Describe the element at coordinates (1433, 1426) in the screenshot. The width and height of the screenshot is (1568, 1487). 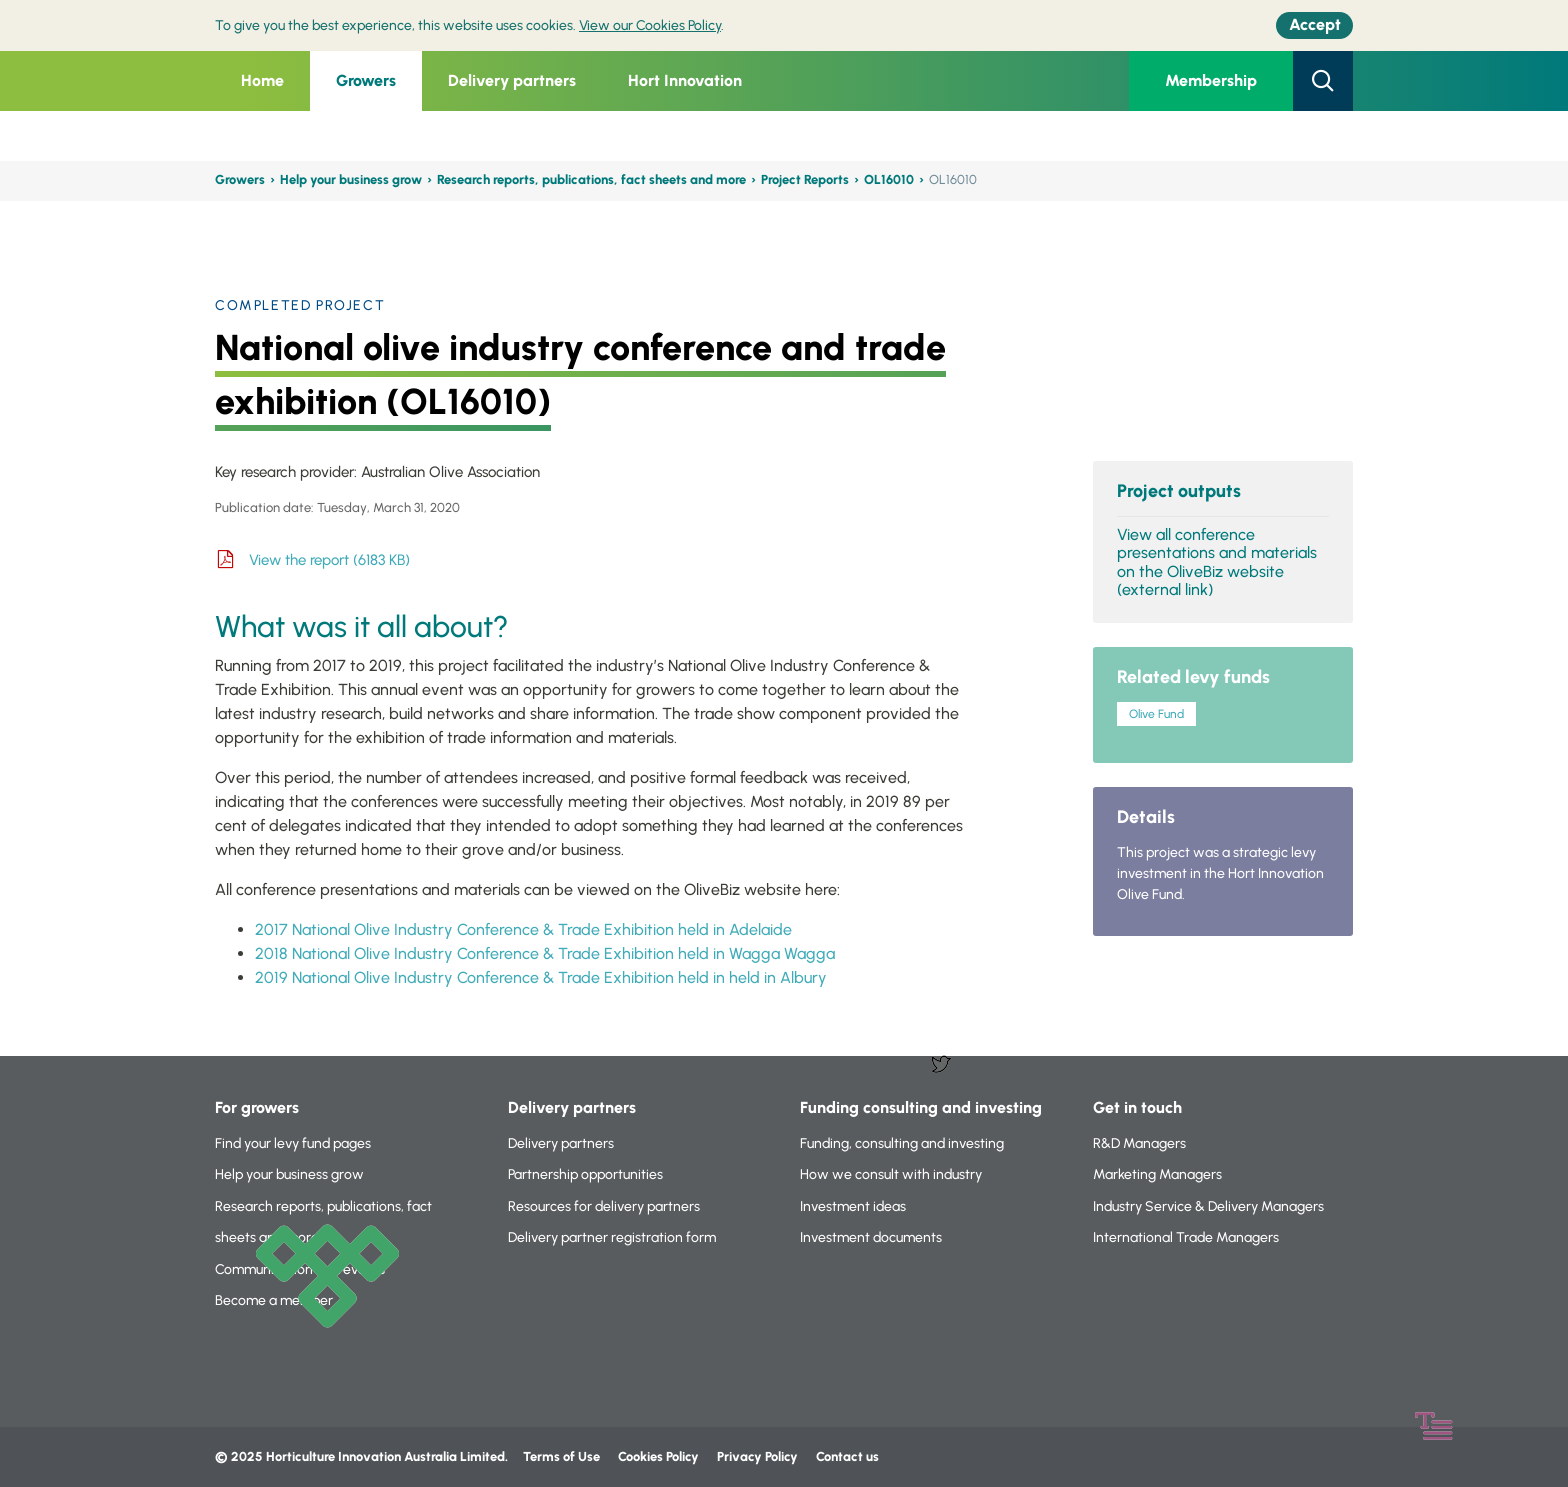
I see `read articles from the new york times` at that location.